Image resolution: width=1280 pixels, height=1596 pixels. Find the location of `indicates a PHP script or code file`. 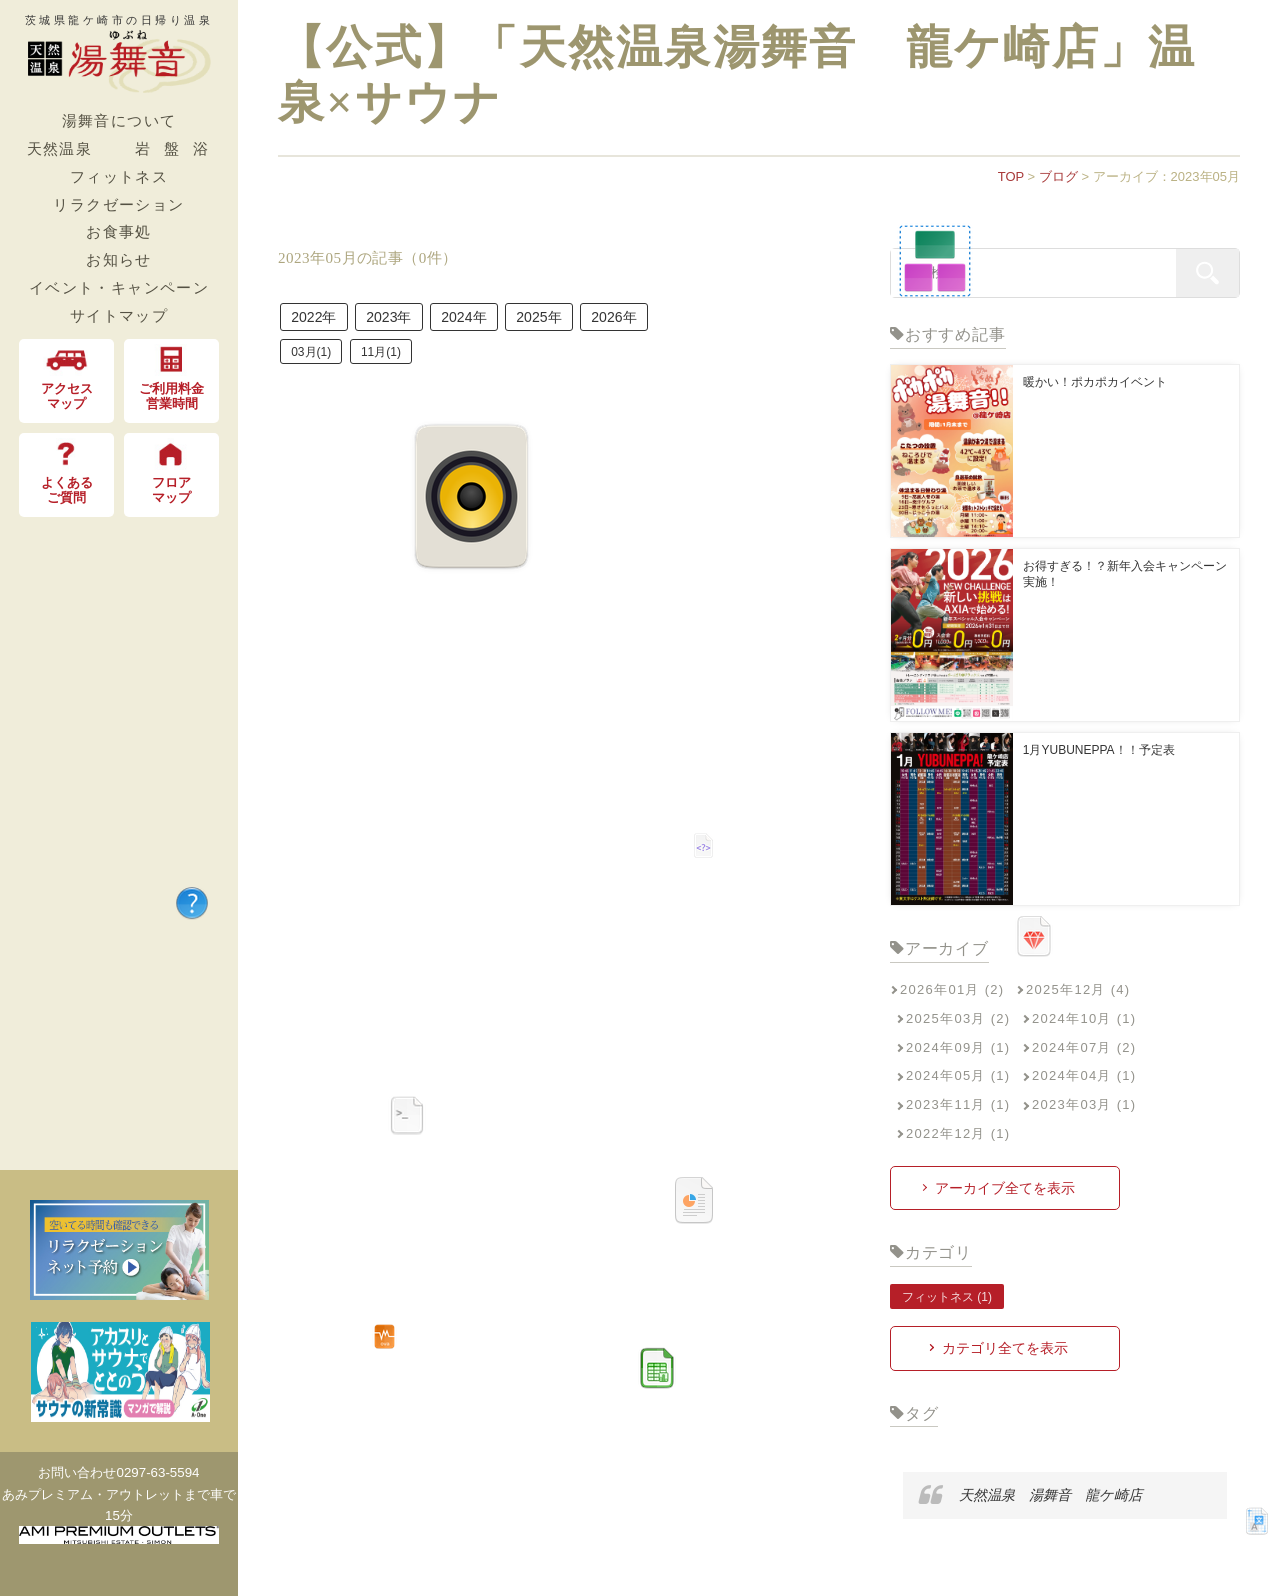

indicates a PHP script or code file is located at coordinates (703, 845).